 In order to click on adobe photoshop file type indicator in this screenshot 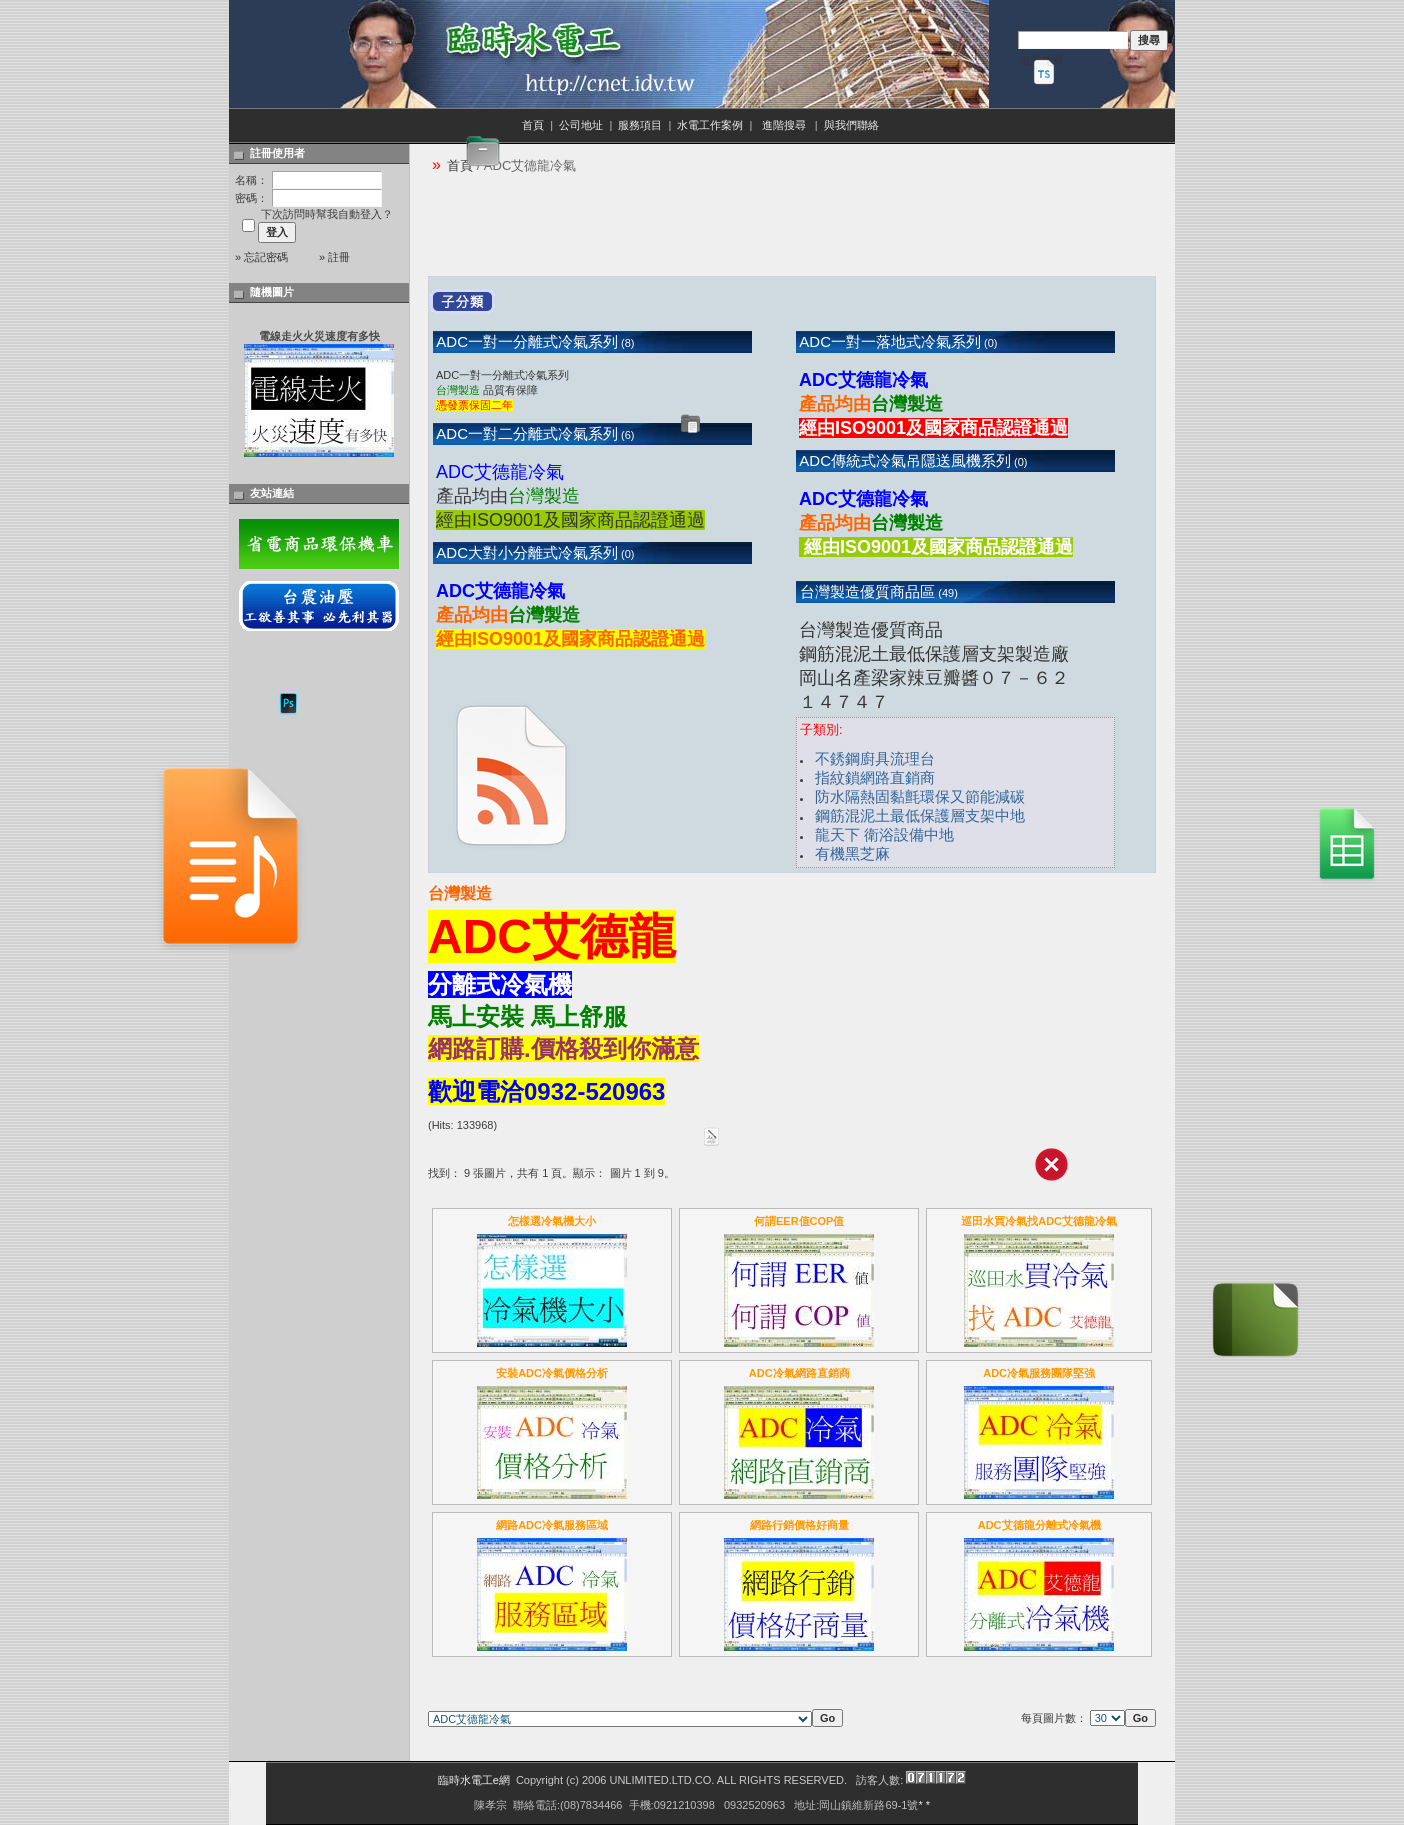, I will do `click(288, 703)`.